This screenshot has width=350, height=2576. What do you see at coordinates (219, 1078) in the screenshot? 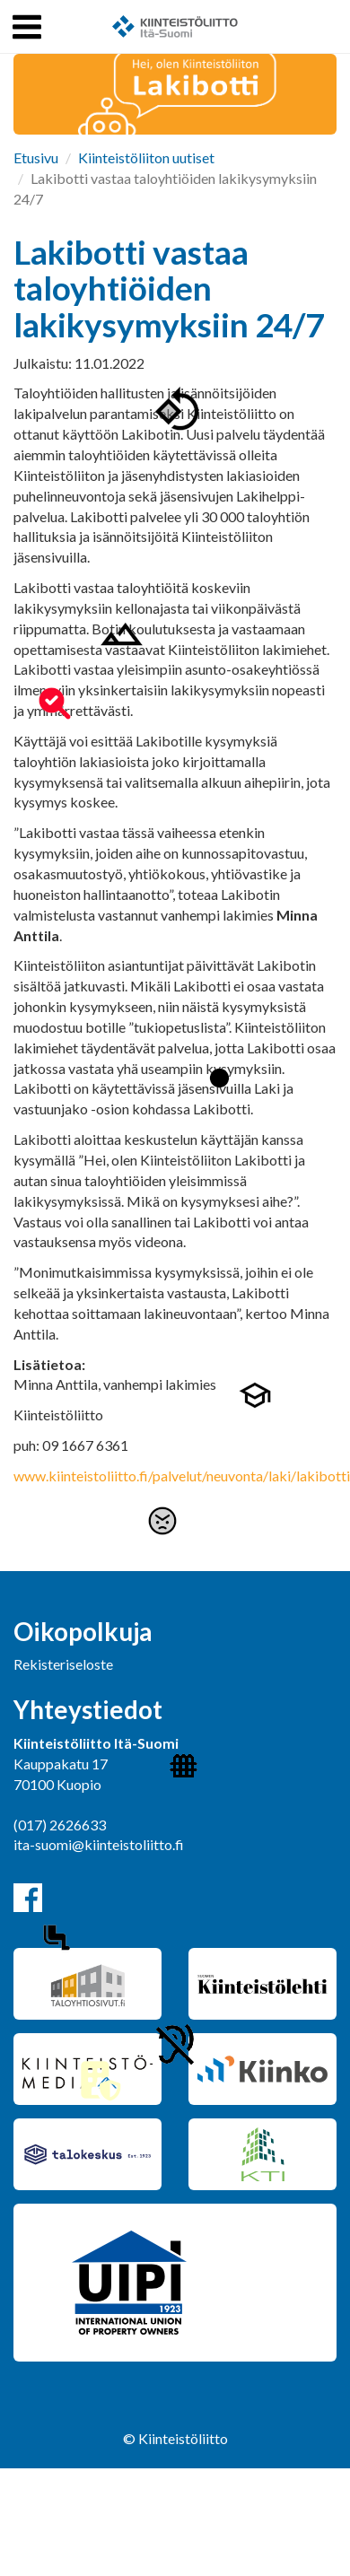
I see `indicates an active or selected state` at bounding box center [219, 1078].